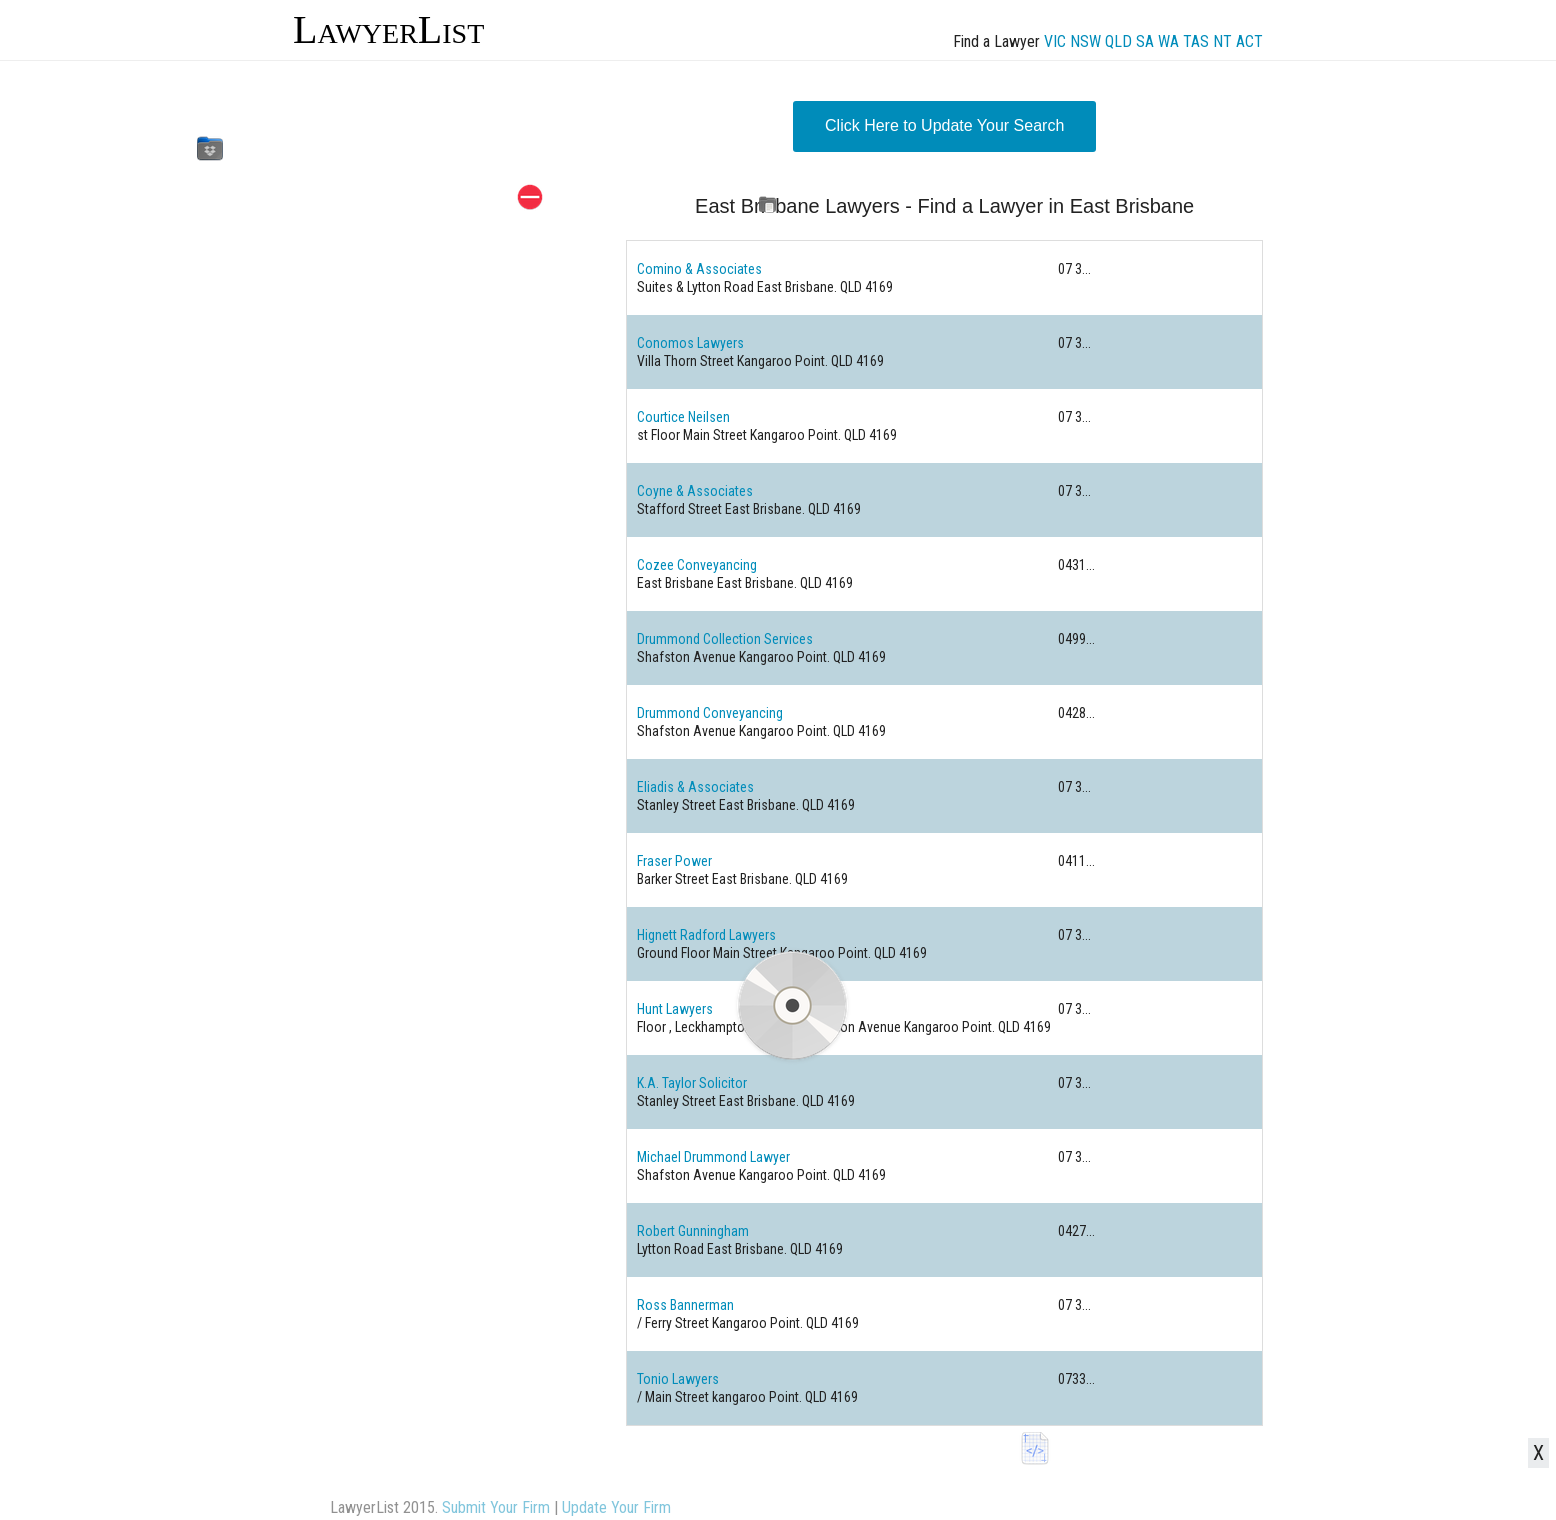 The width and height of the screenshot is (1556, 1520). Describe the element at coordinates (792, 1005) in the screenshot. I see `access cd/dvd rewritable drive` at that location.